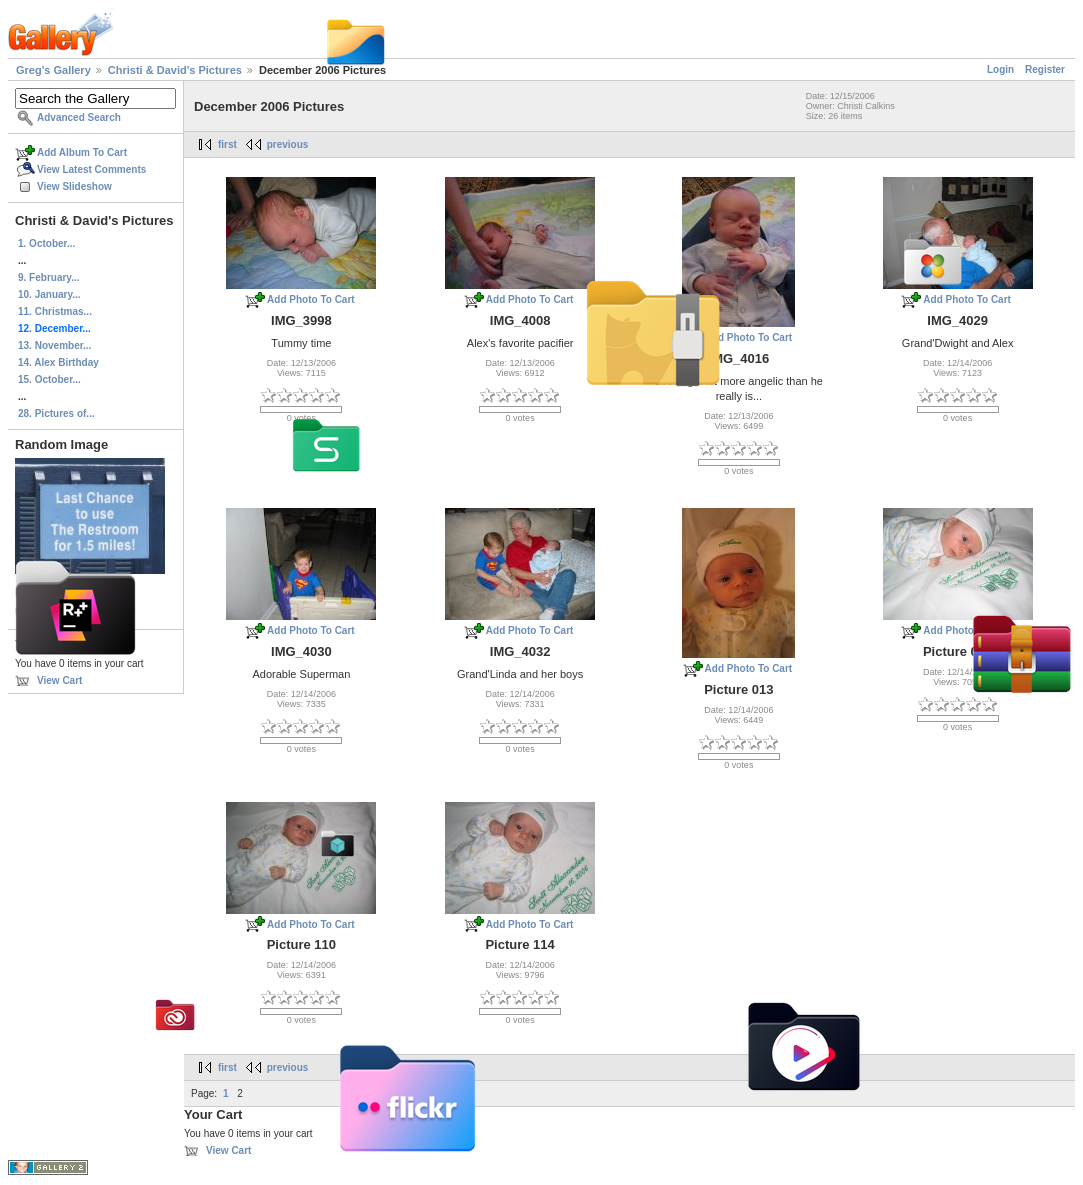 The height and width of the screenshot is (1185, 1083). Describe the element at coordinates (326, 447) in the screenshot. I see `open folder containing WPS spreadsheet files` at that location.